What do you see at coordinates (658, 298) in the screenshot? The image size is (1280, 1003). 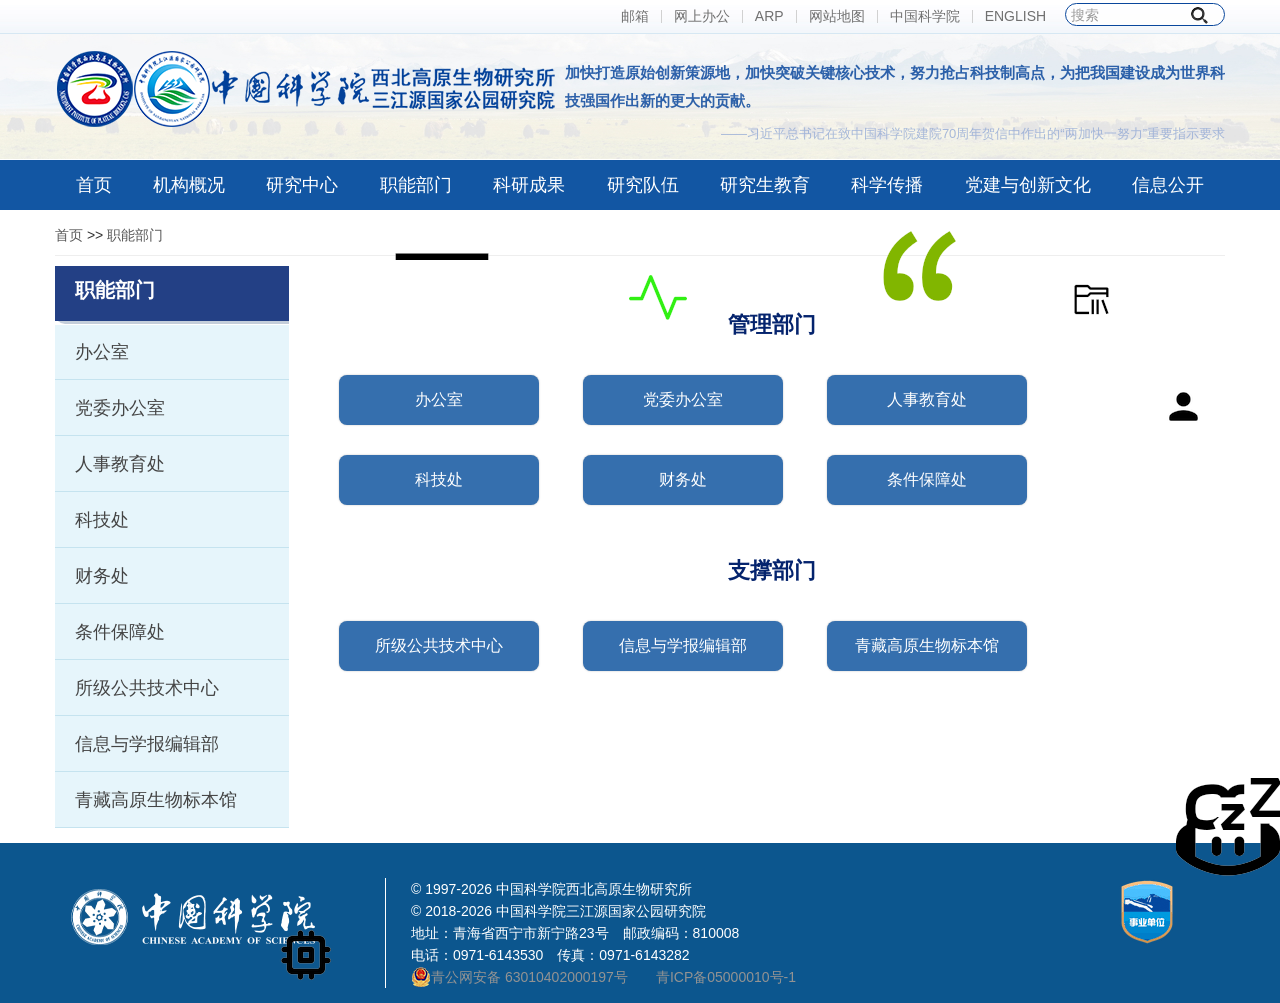 I see `view repository activity and insights` at bounding box center [658, 298].